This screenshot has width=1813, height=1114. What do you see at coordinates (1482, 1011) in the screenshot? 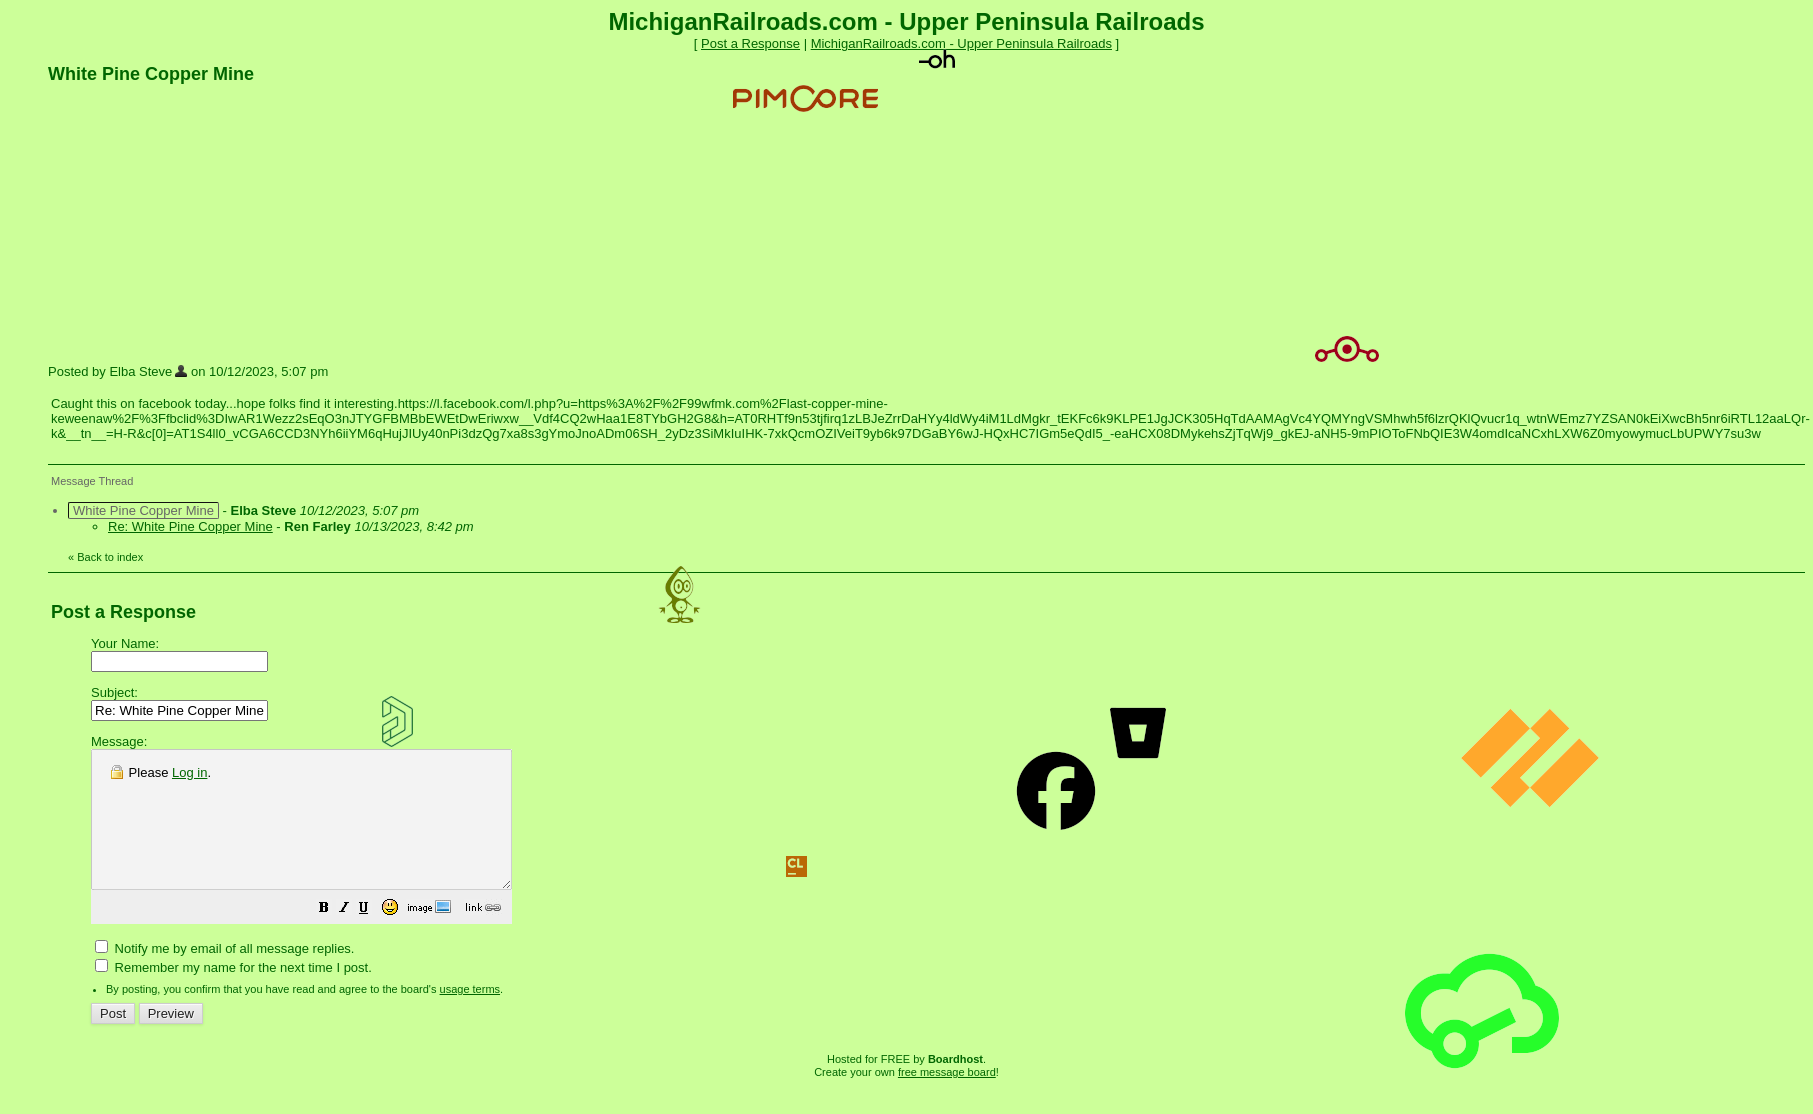
I see `open EasyEDA circuit design application` at bounding box center [1482, 1011].